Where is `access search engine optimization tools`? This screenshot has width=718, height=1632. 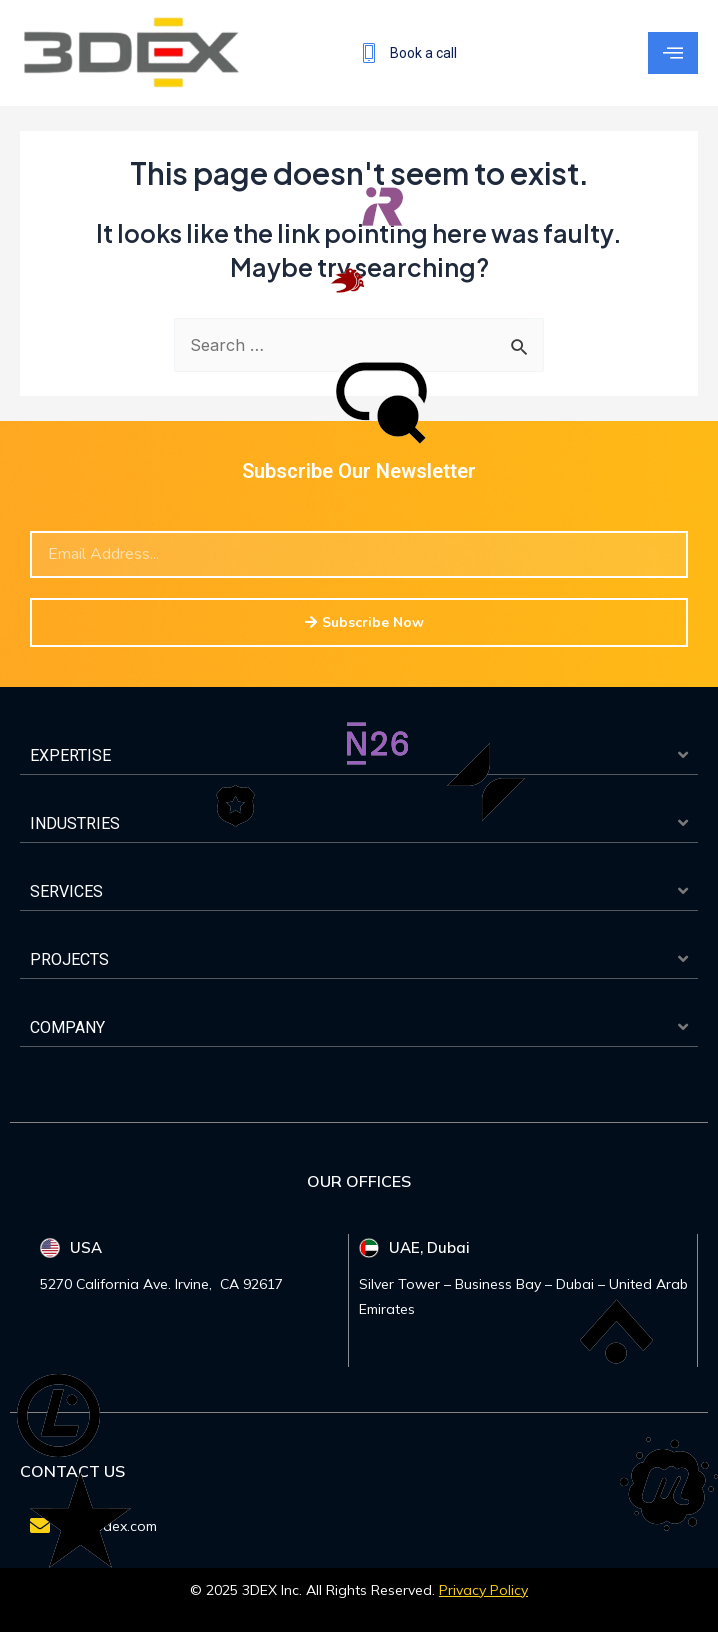 access search engine optimization tools is located at coordinates (381, 399).